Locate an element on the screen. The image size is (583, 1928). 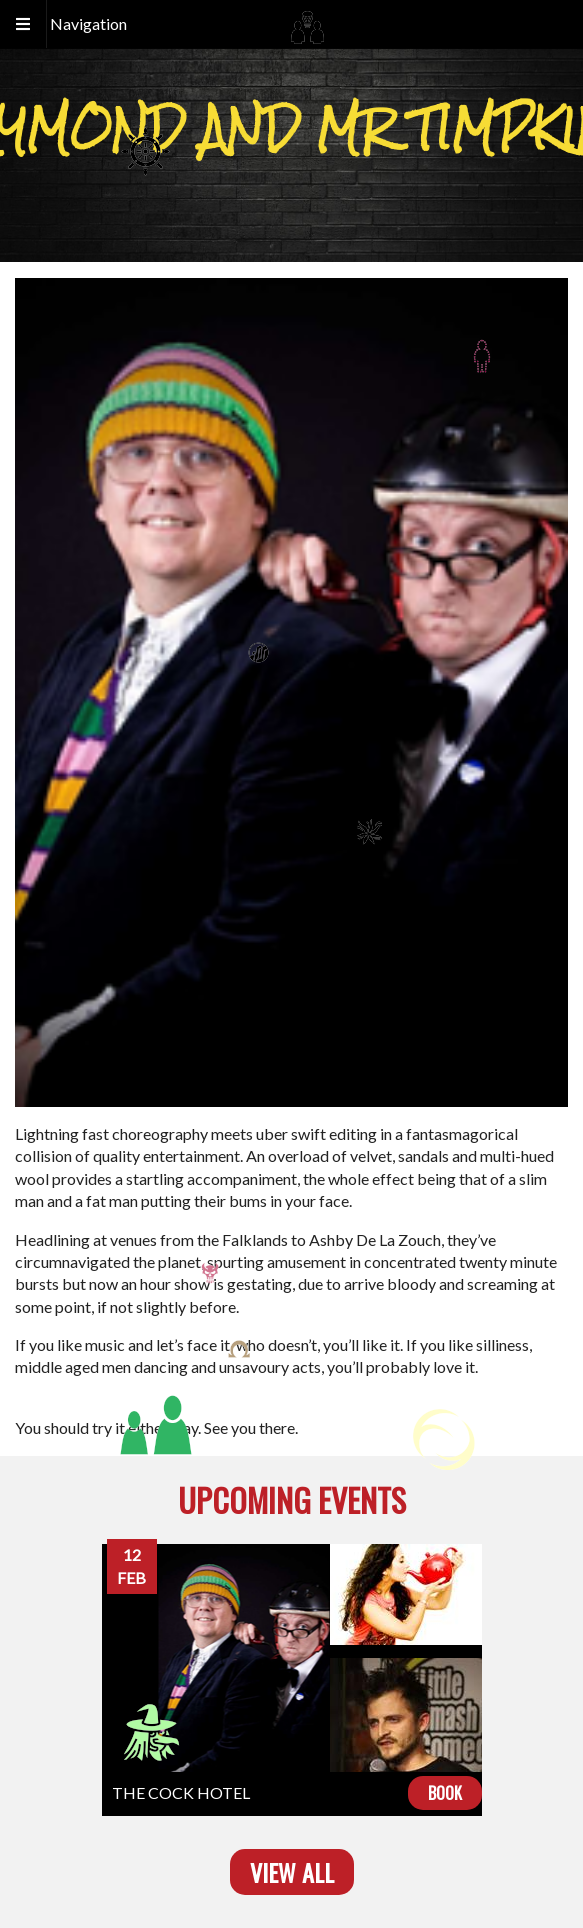
view age-appropriate content settings is located at coordinates (156, 1425).